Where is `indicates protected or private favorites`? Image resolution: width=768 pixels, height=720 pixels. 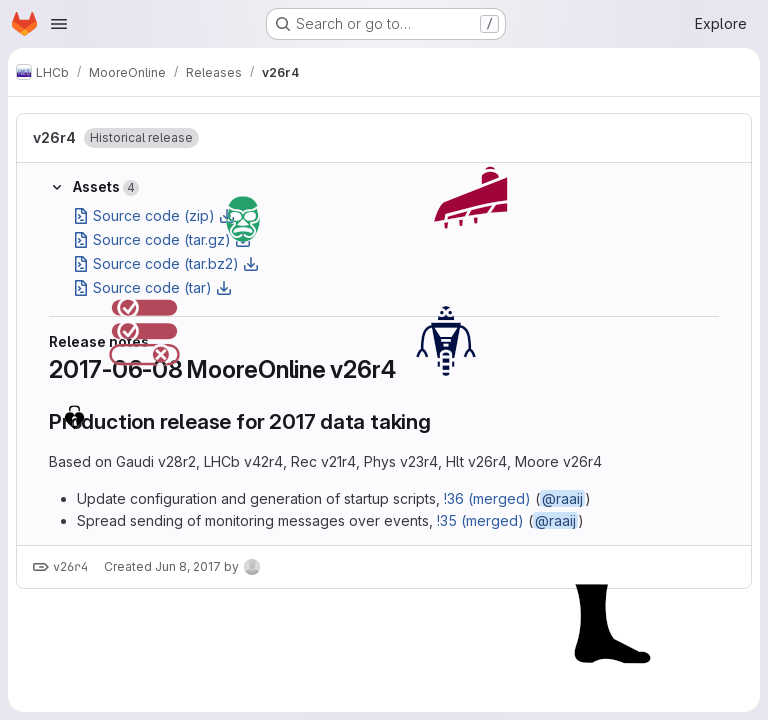 indicates protected or private favorites is located at coordinates (74, 417).